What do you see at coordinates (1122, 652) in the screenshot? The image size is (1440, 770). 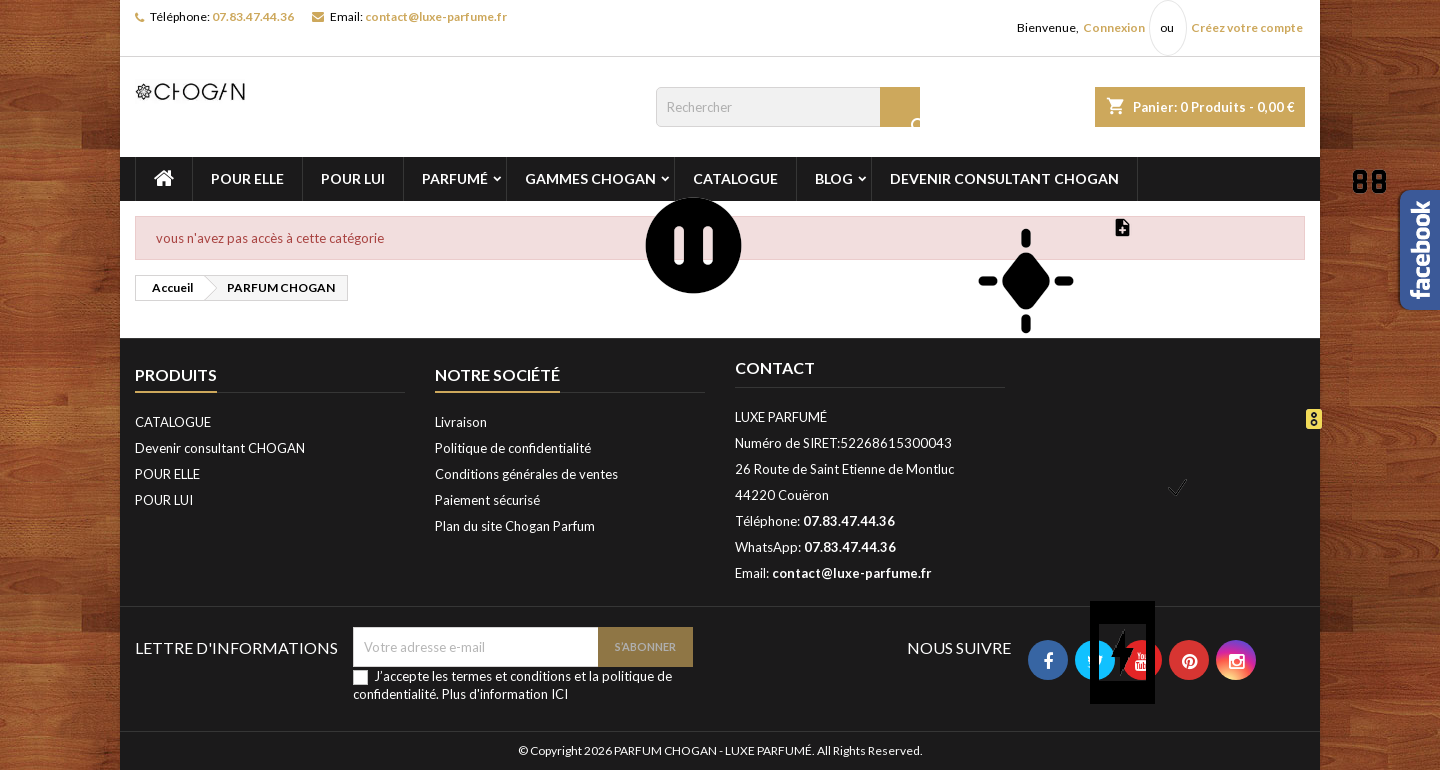 I see `find nearby electric vehicle charging stations` at bounding box center [1122, 652].